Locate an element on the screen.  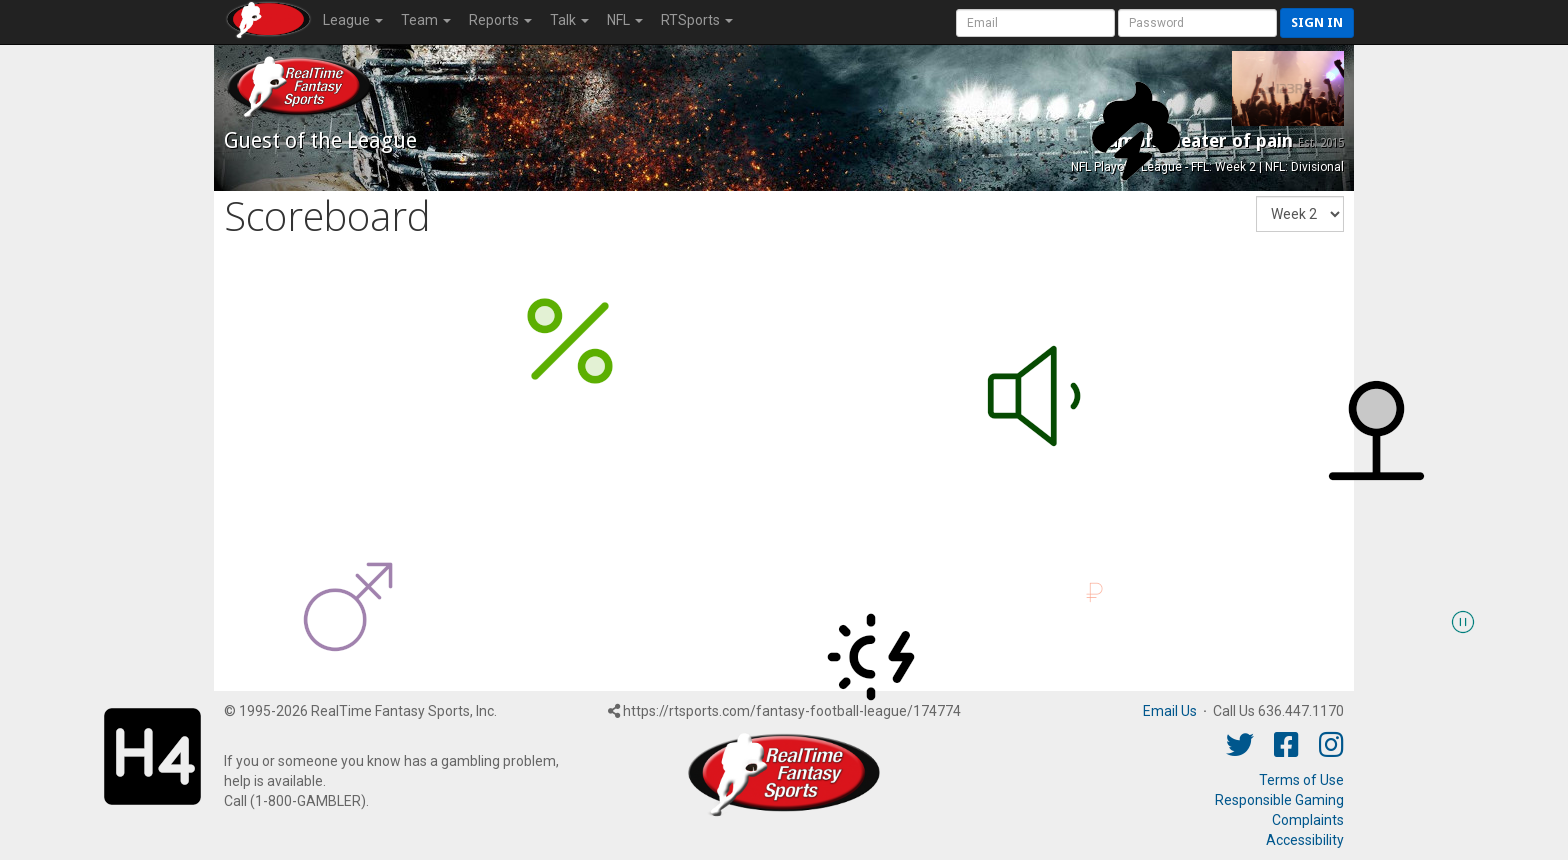
select transgender as gender identity is located at coordinates (350, 605).